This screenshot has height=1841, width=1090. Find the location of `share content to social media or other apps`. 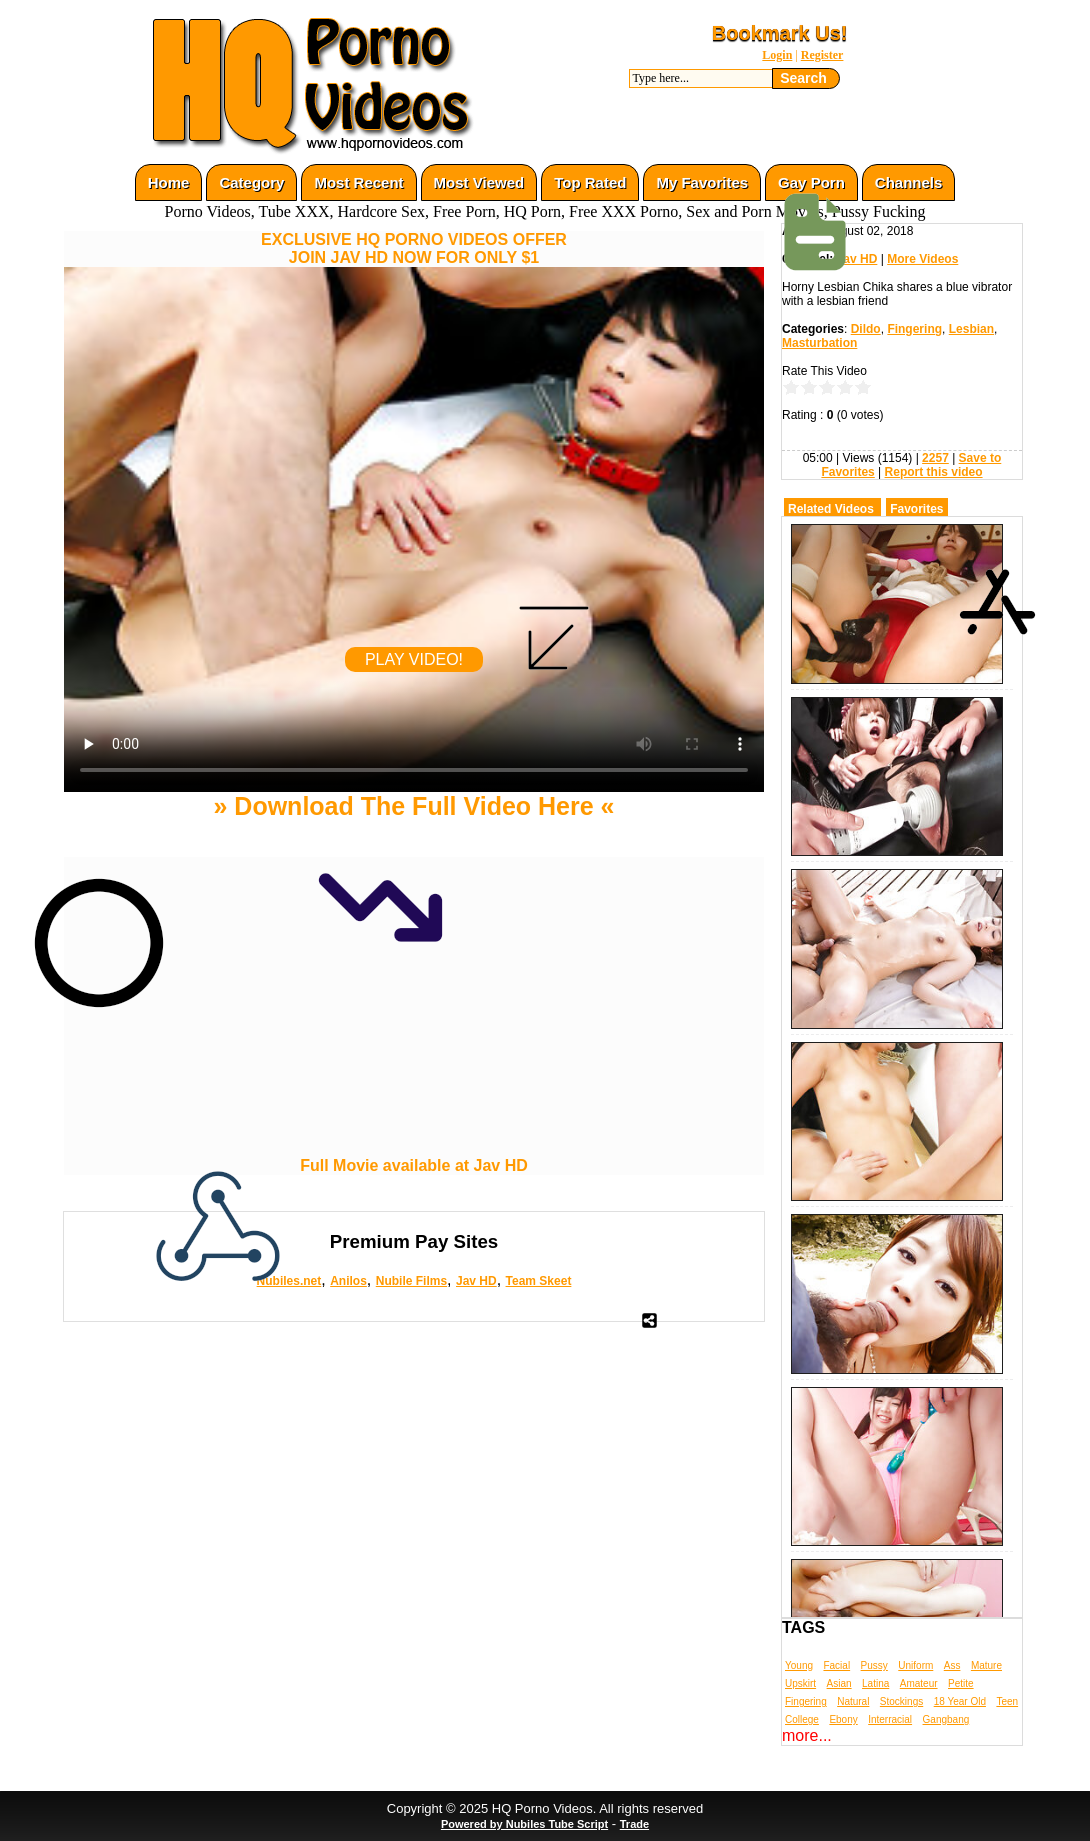

share content to social media or other apps is located at coordinates (649, 1320).